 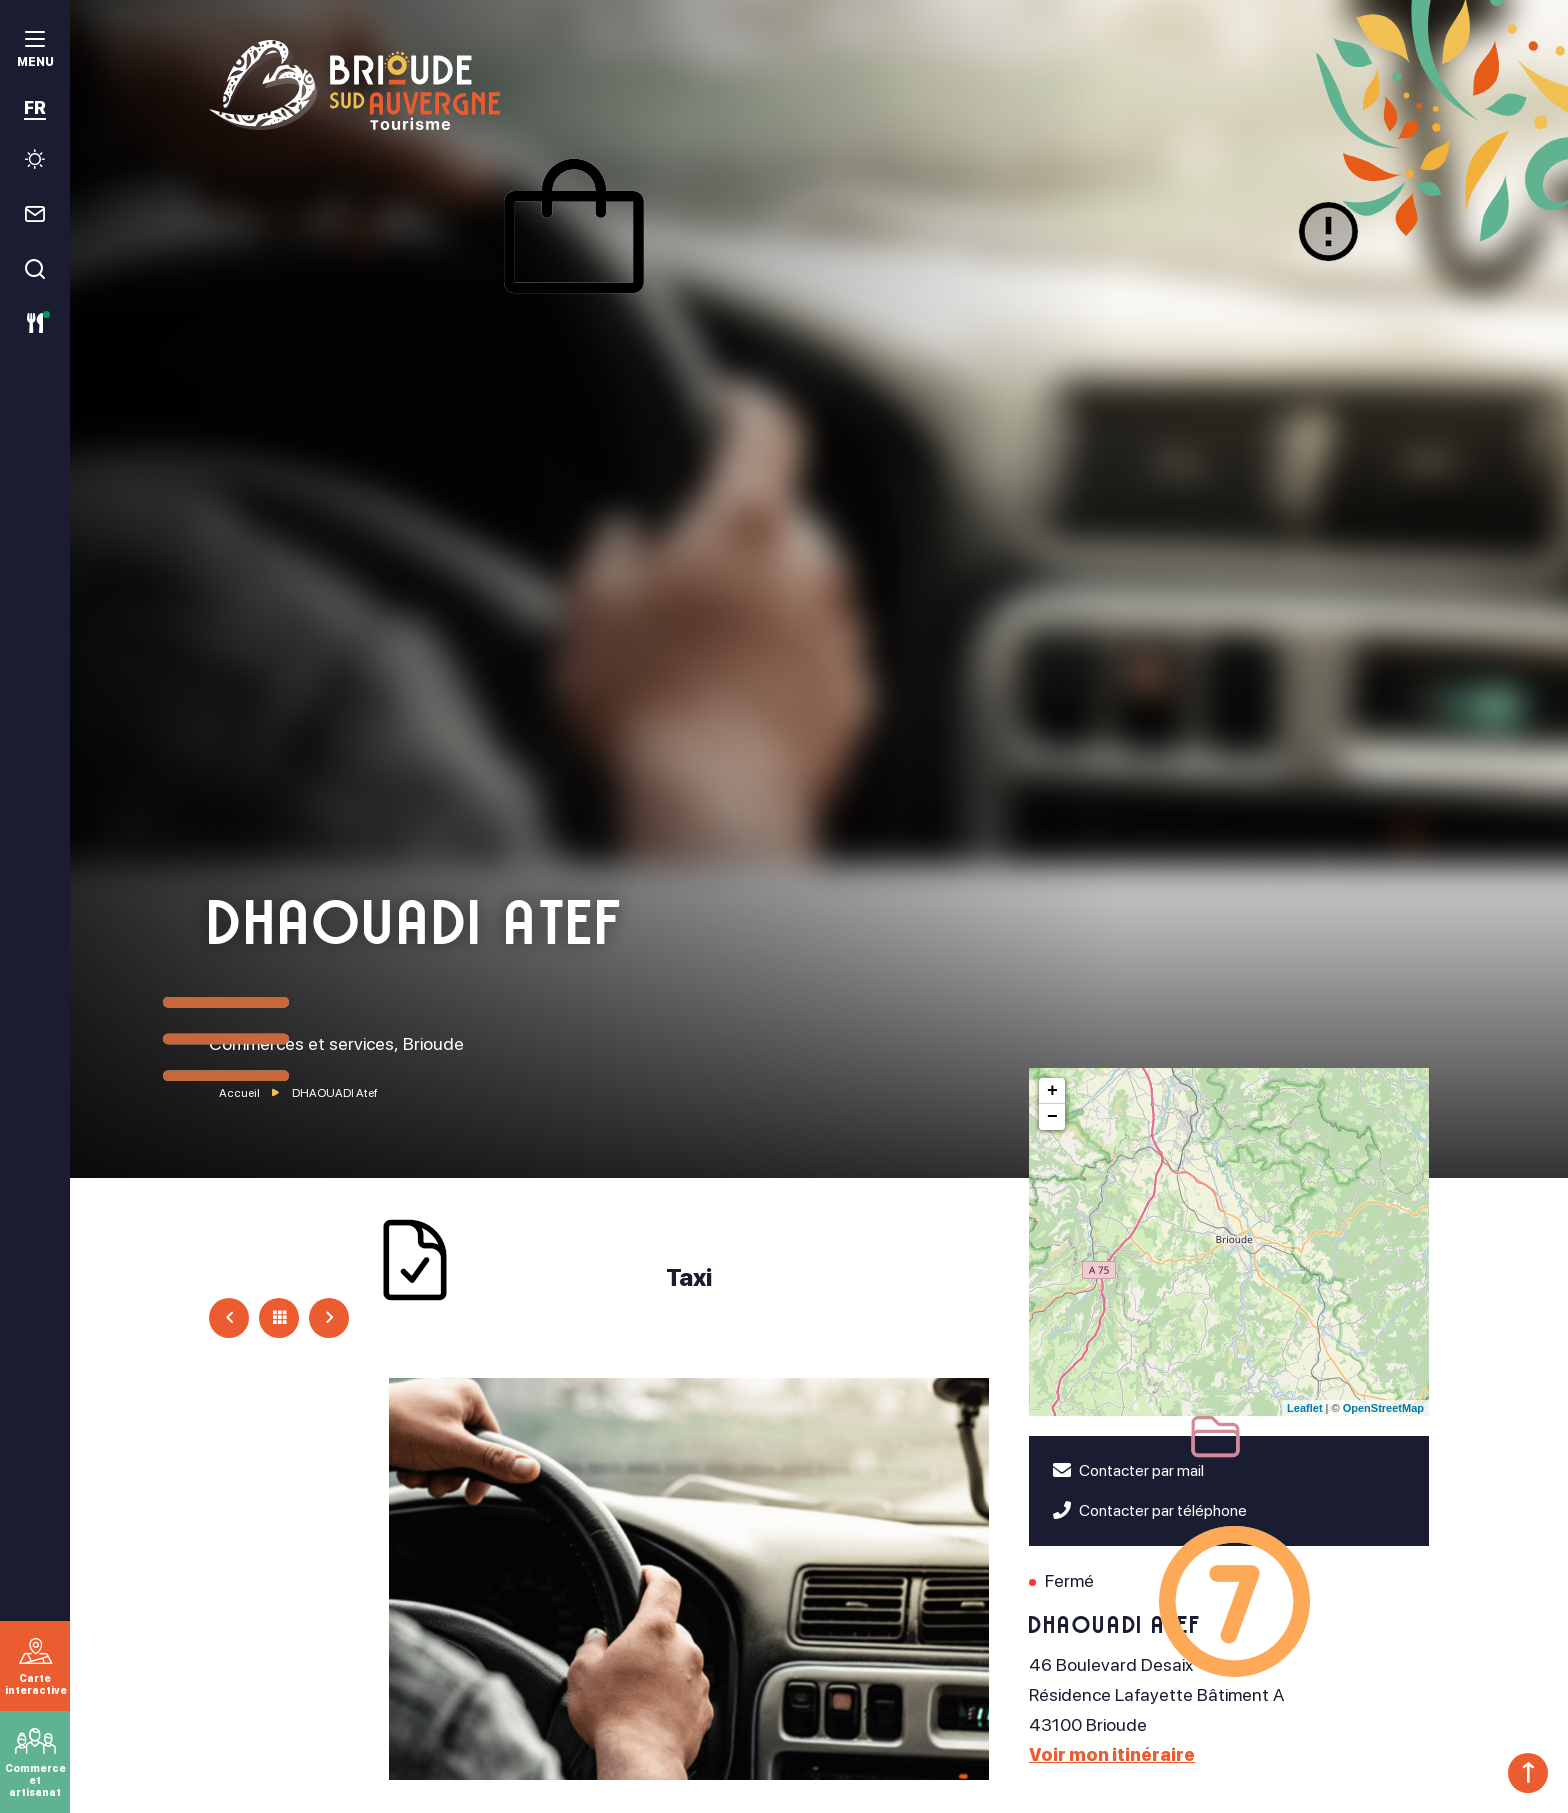 What do you see at coordinates (415, 1260) in the screenshot?
I see `document successfully verified or approved` at bounding box center [415, 1260].